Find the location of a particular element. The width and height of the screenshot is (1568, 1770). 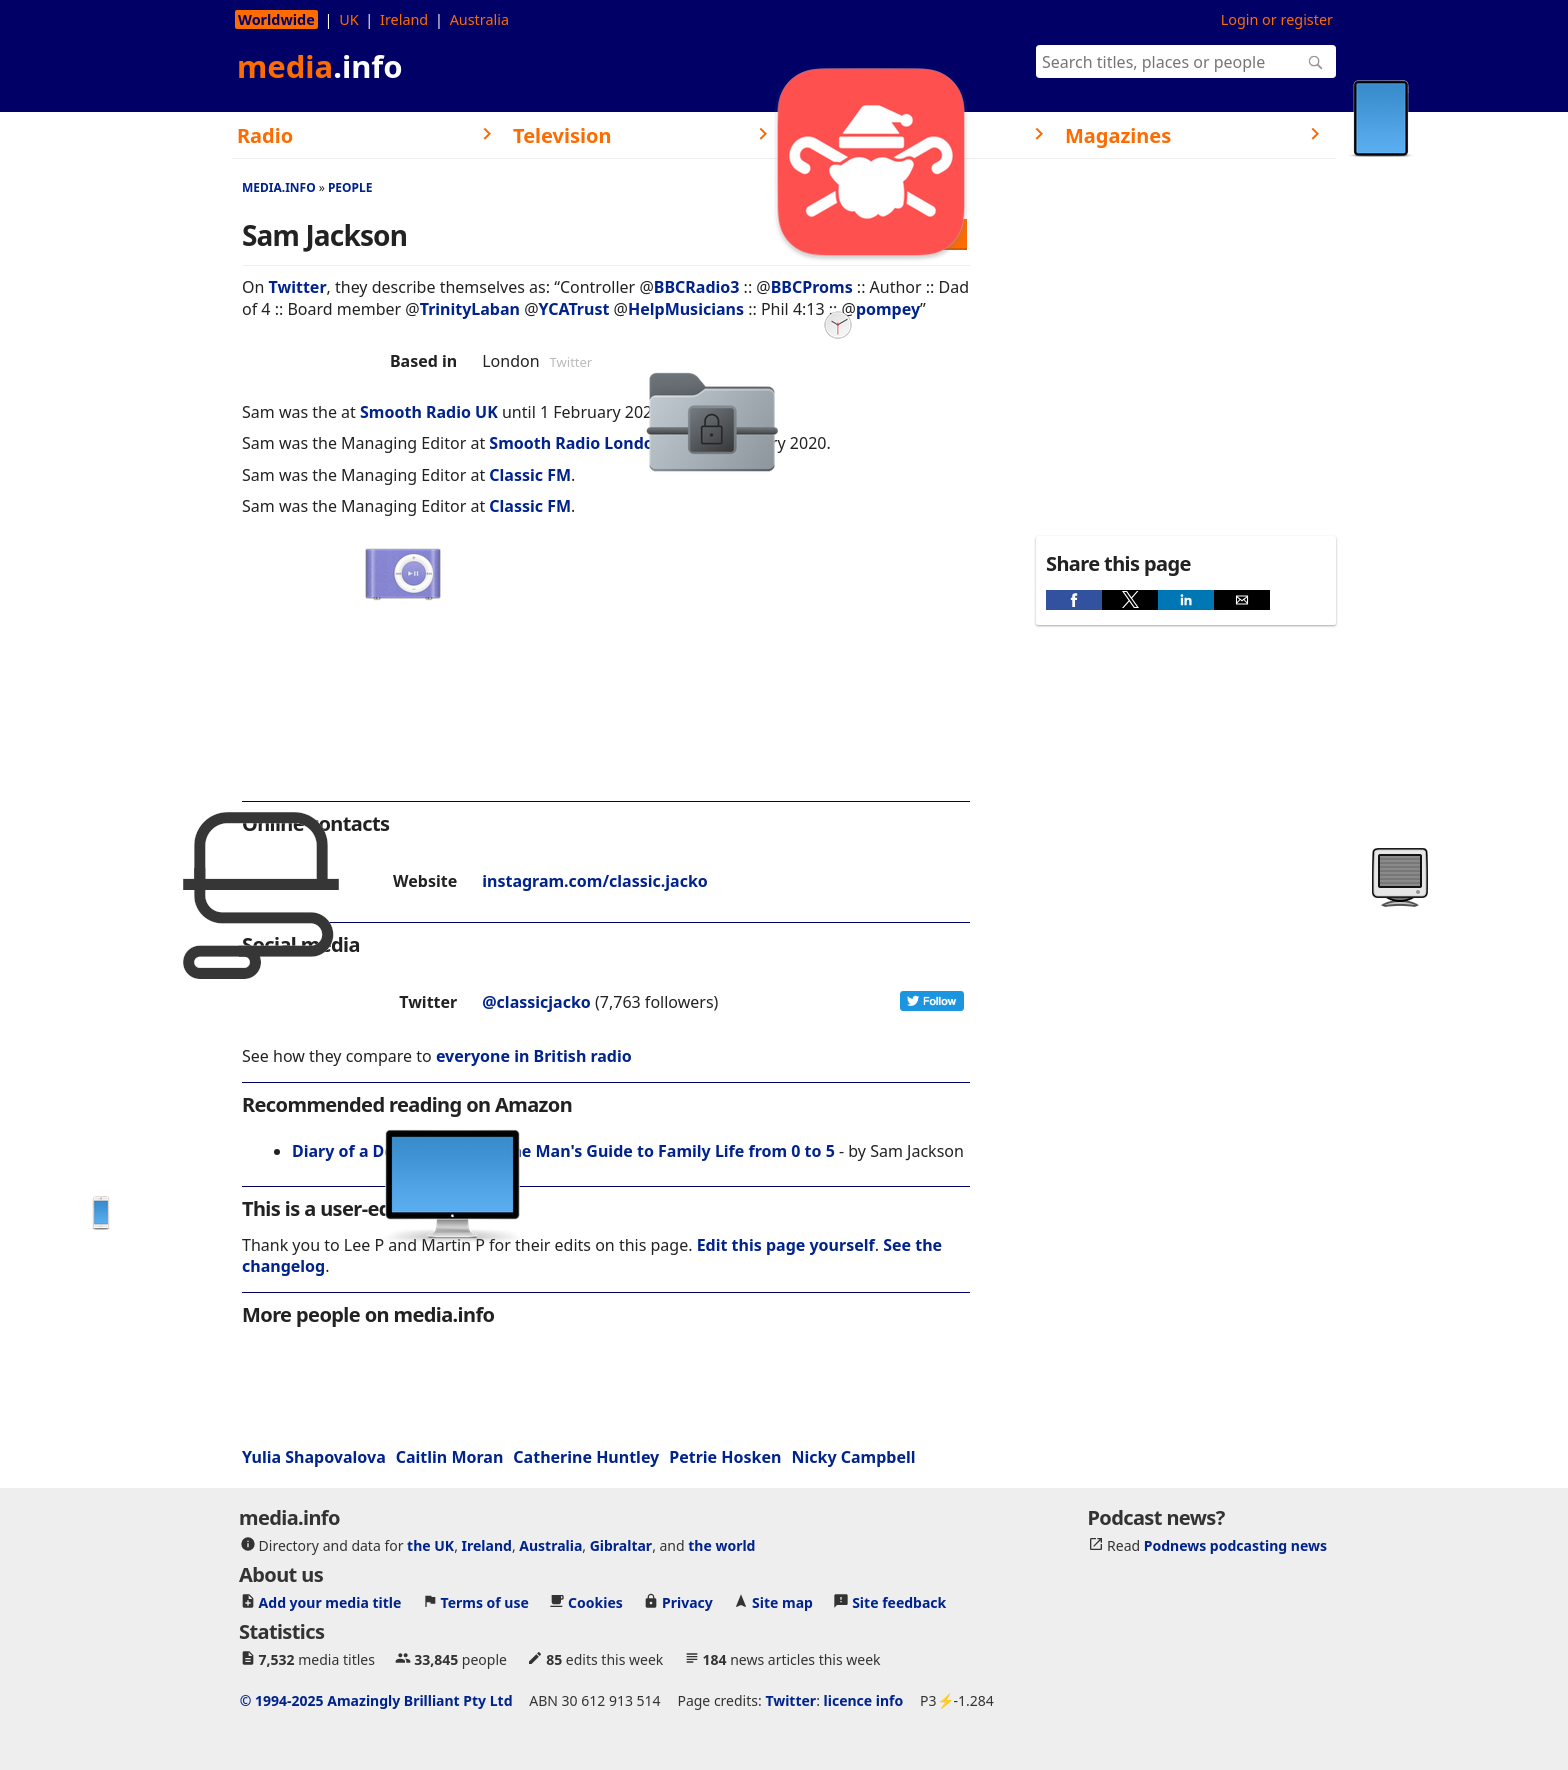

connect to a USB dock or hub is located at coordinates (261, 890).